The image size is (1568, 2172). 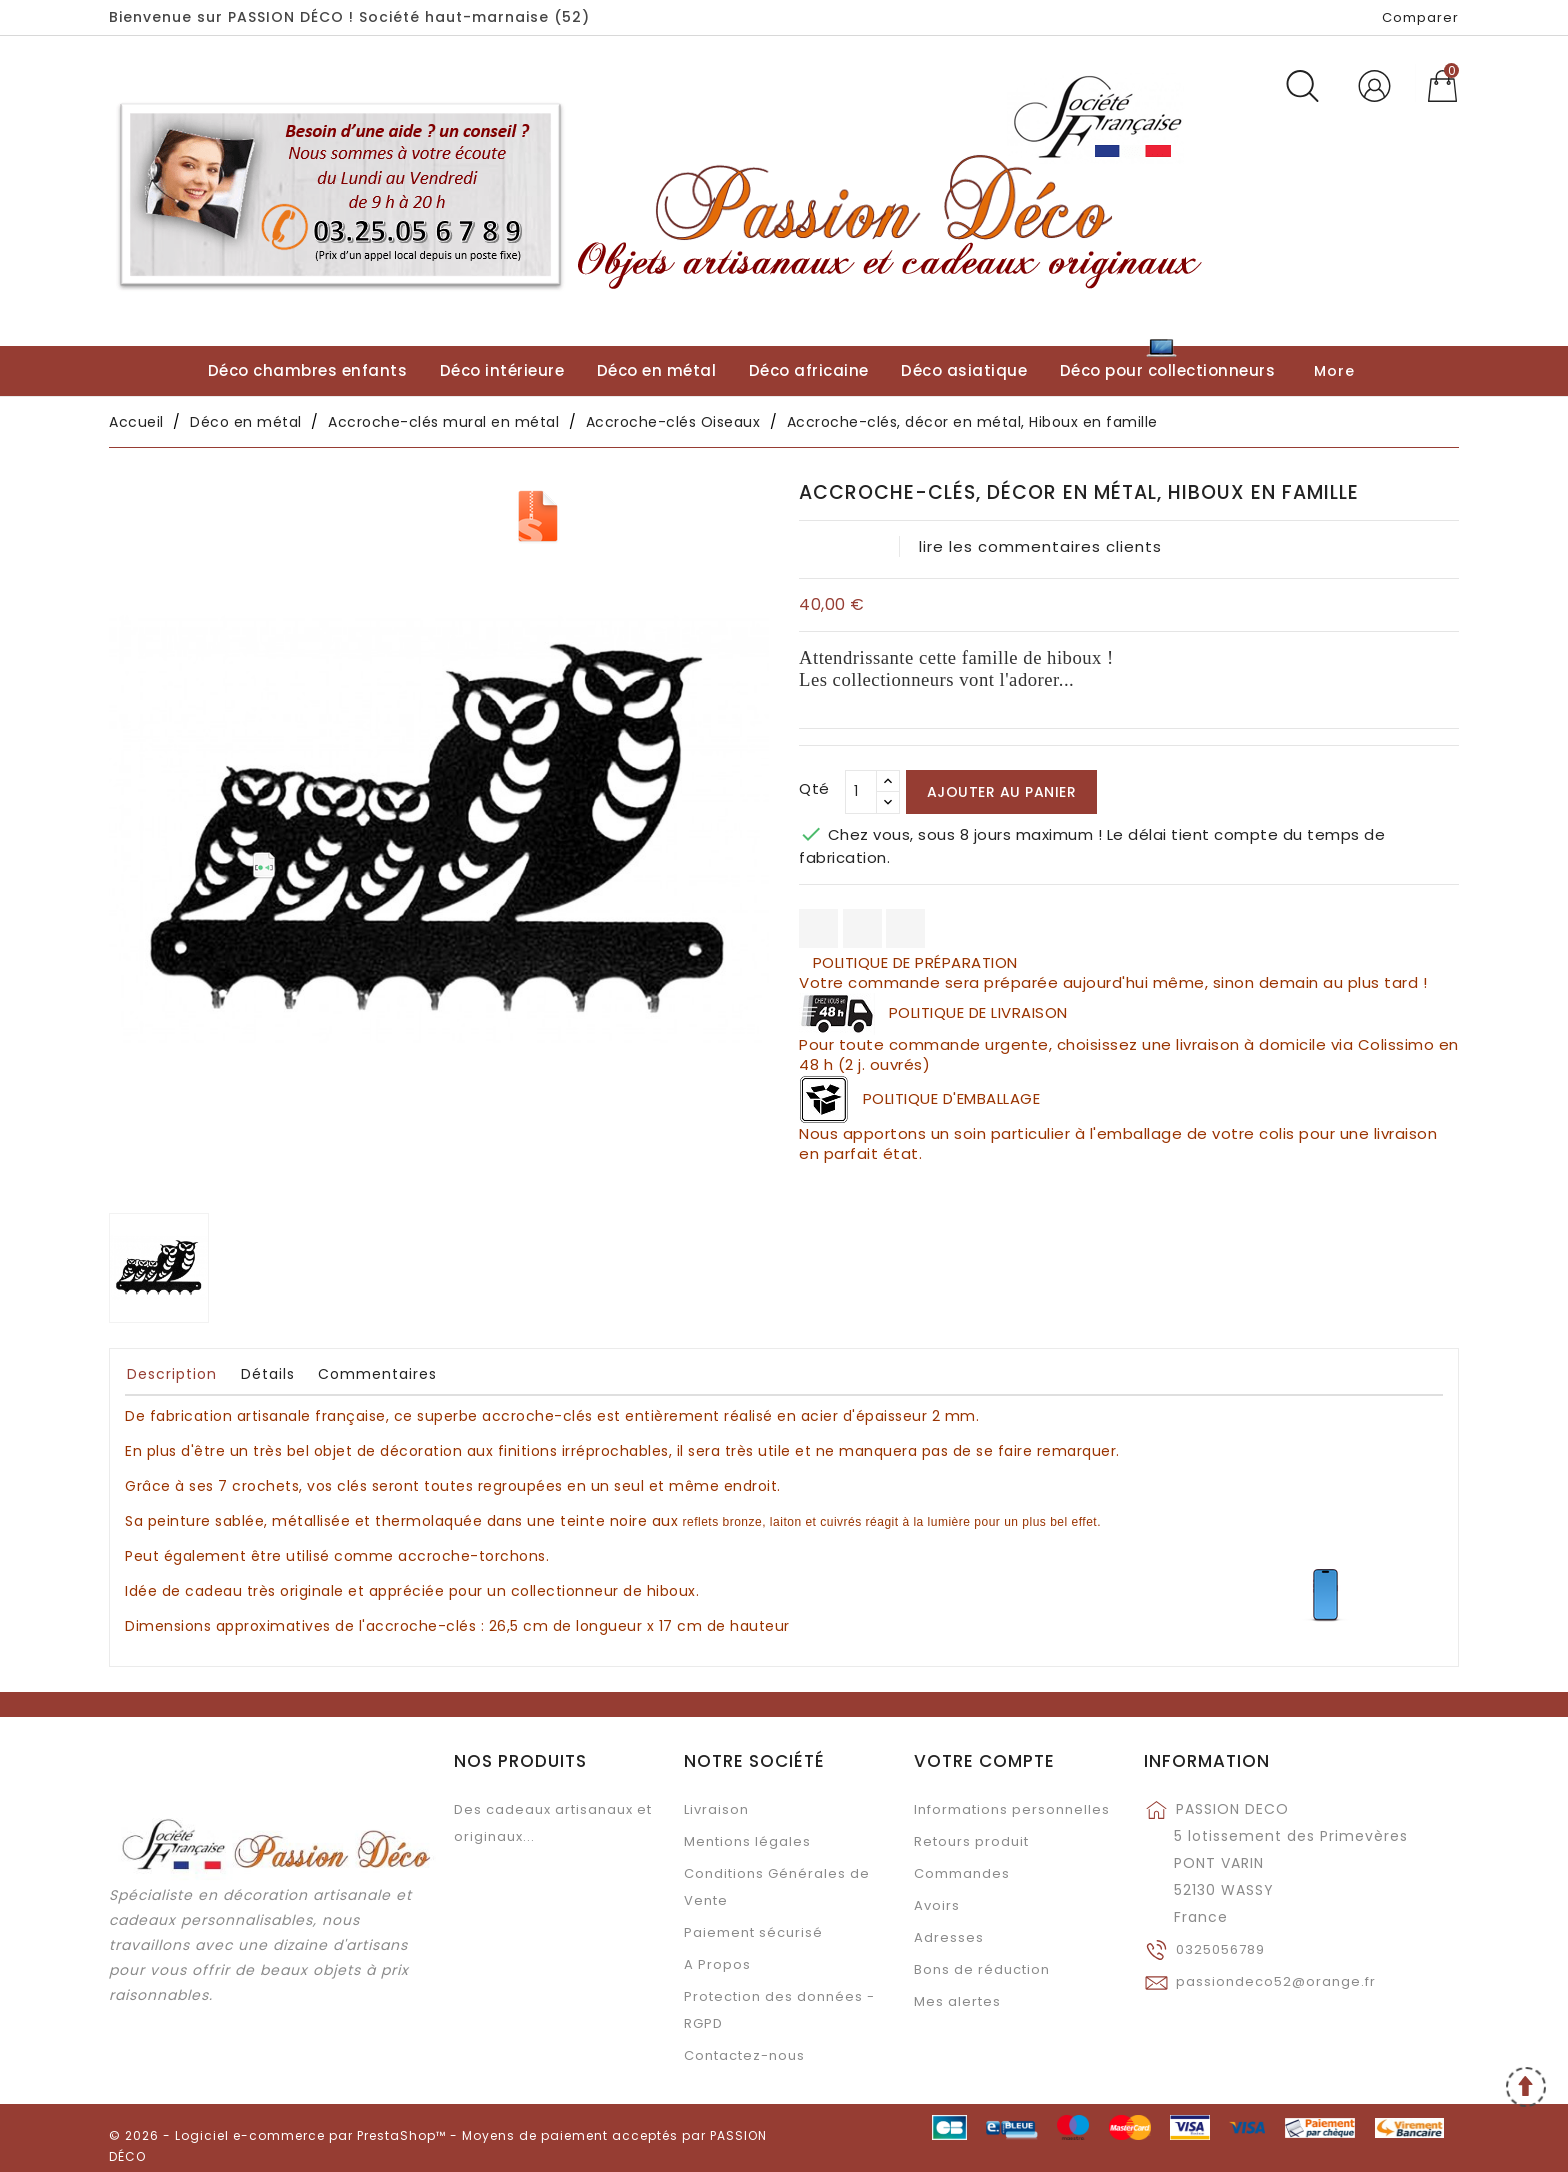 What do you see at coordinates (264, 865) in the screenshot?
I see `a systemd unit configuration file` at bounding box center [264, 865].